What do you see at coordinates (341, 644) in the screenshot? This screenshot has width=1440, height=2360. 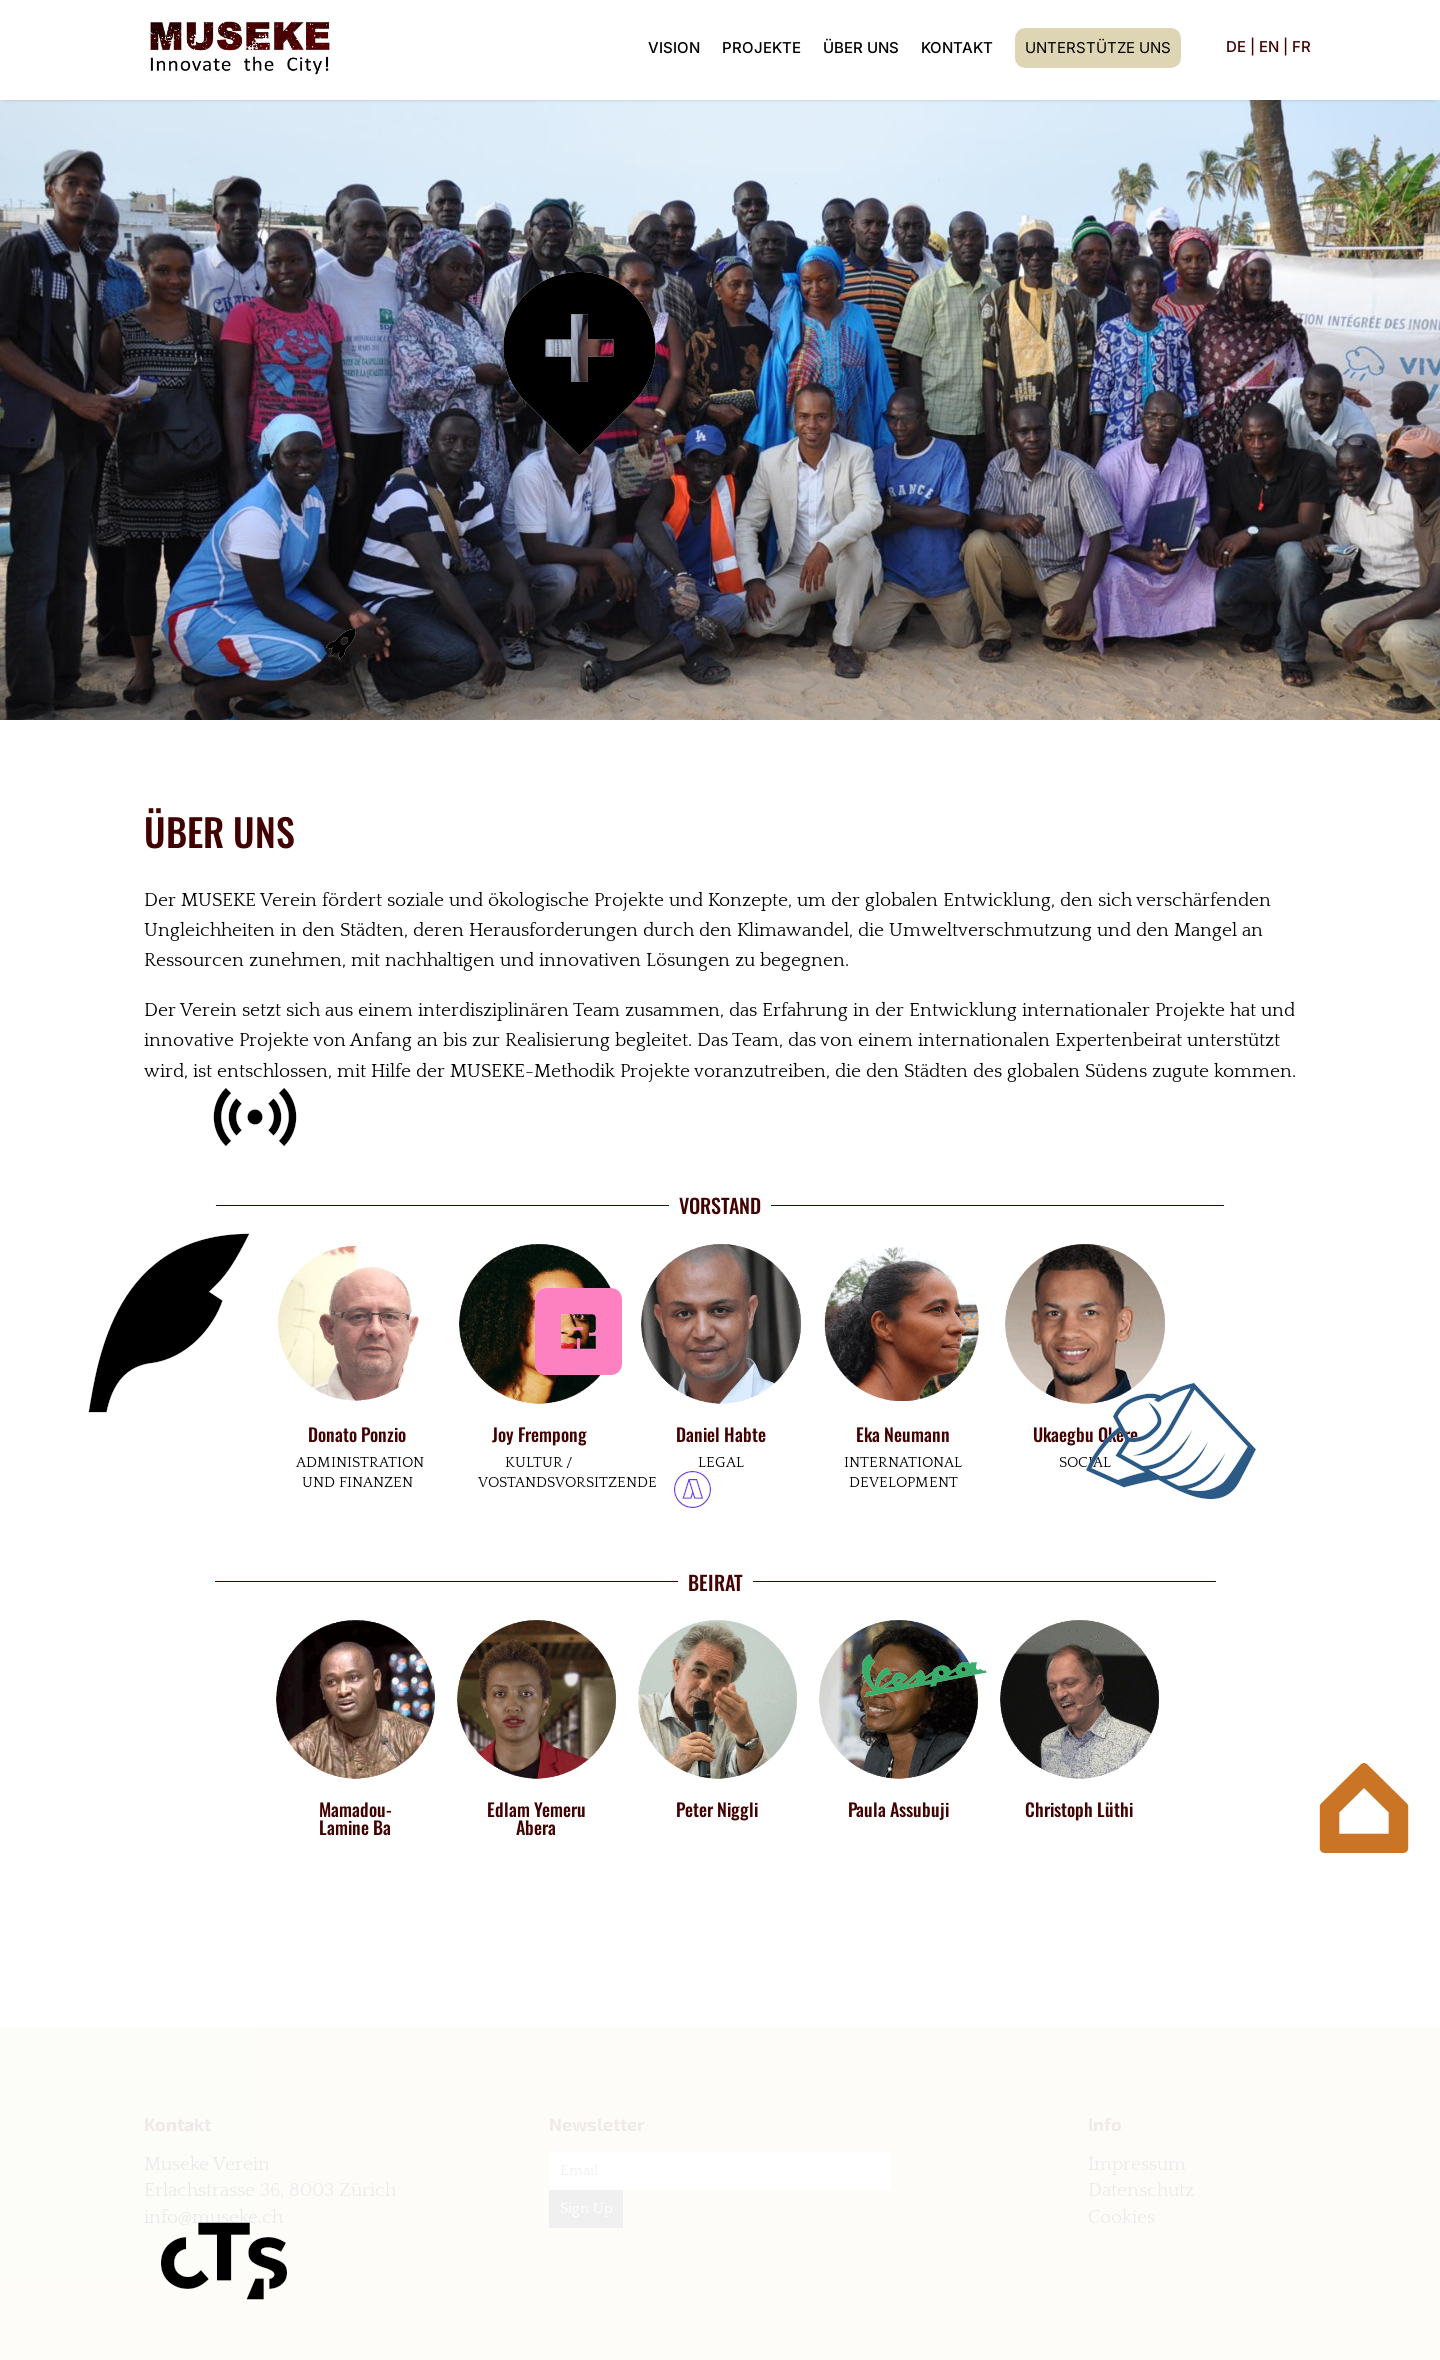 I see `Rocket.Chat messaging platform logo` at bounding box center [341, 644].